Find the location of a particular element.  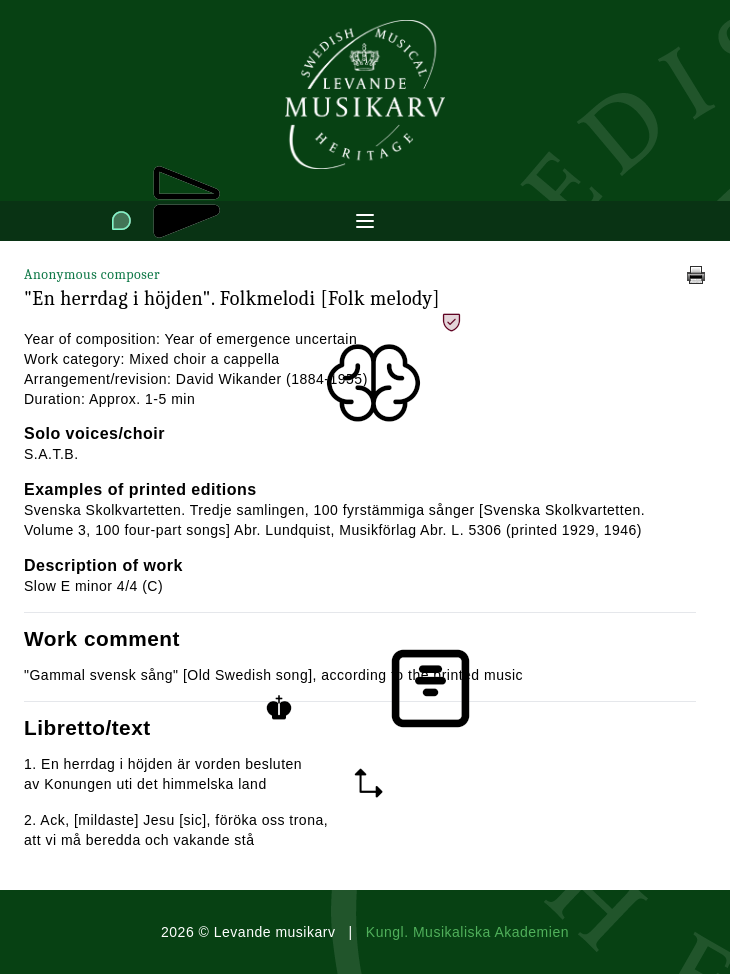

open chat or messaging is located at coordinates (121, 221).